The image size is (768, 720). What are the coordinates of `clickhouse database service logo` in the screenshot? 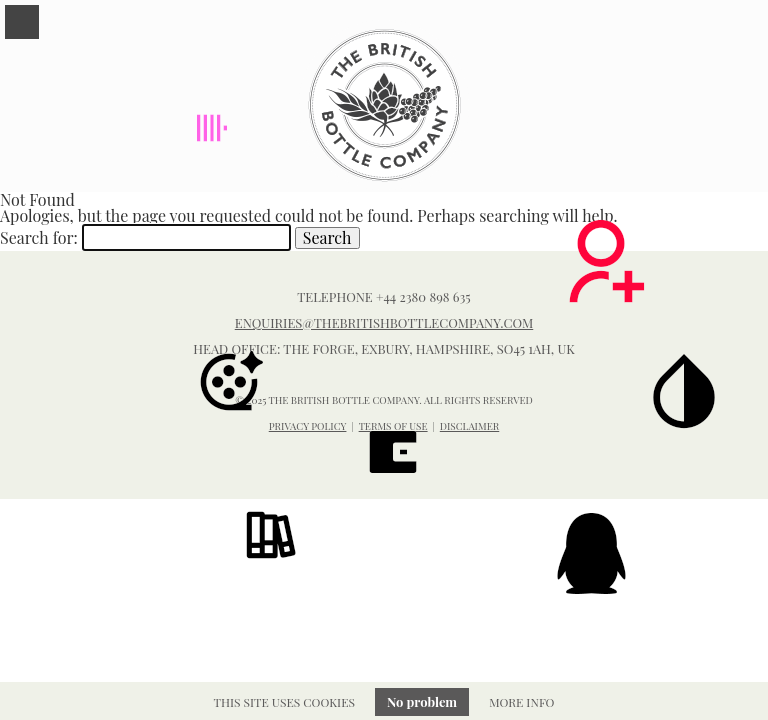 It's located at (212, 128).